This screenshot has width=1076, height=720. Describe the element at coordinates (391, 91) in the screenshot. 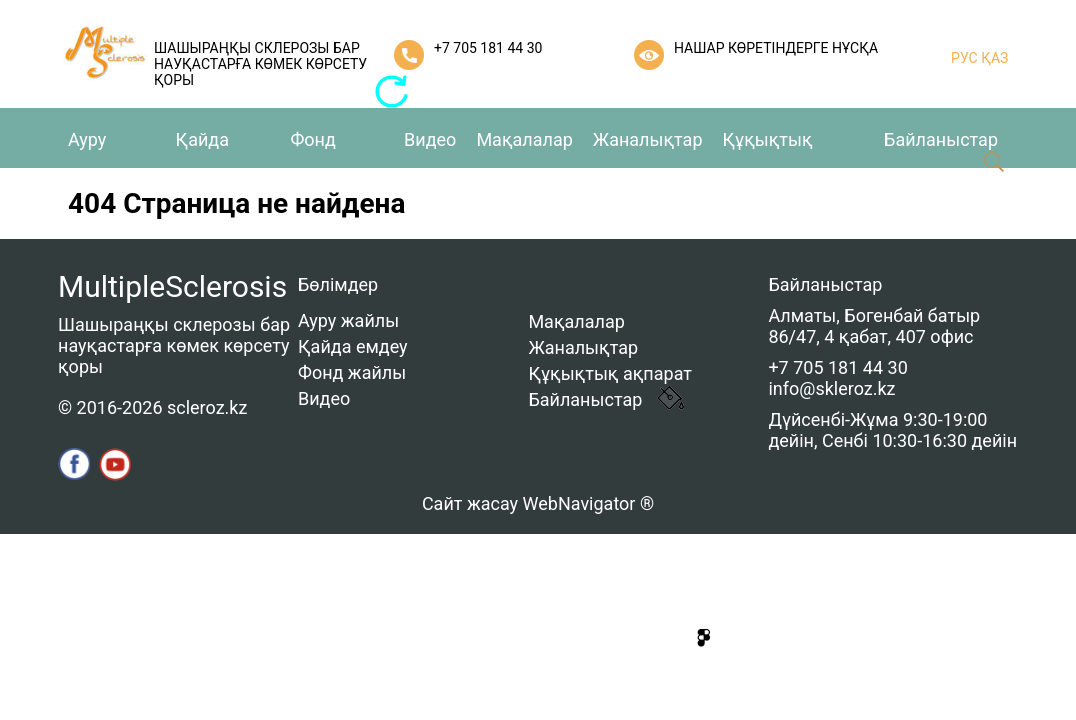

I see `refresh or reload the current page` at that location.